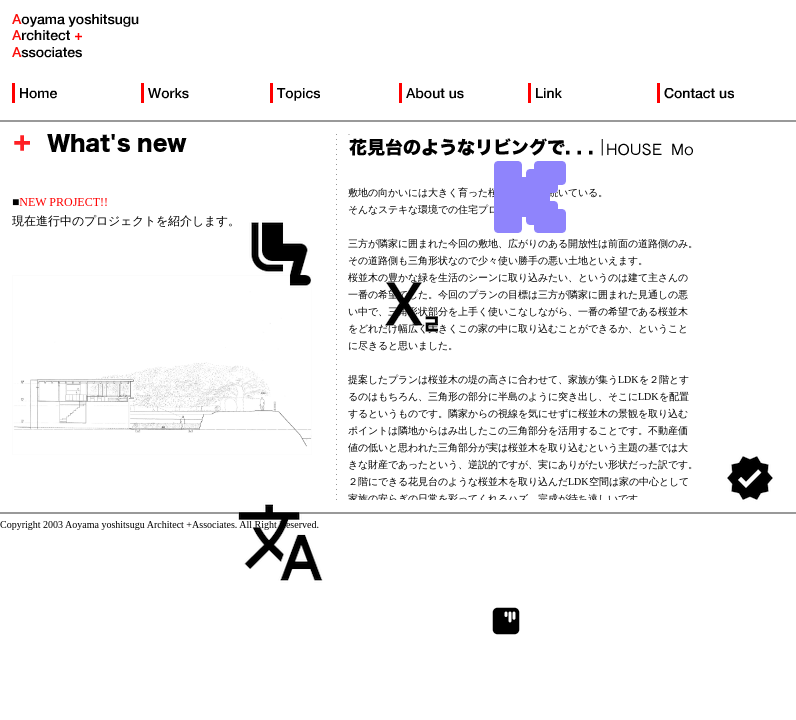 This screenshot has width=796, height=720. I want to click on indicates reduced legroom seating option, so click(283, 254).